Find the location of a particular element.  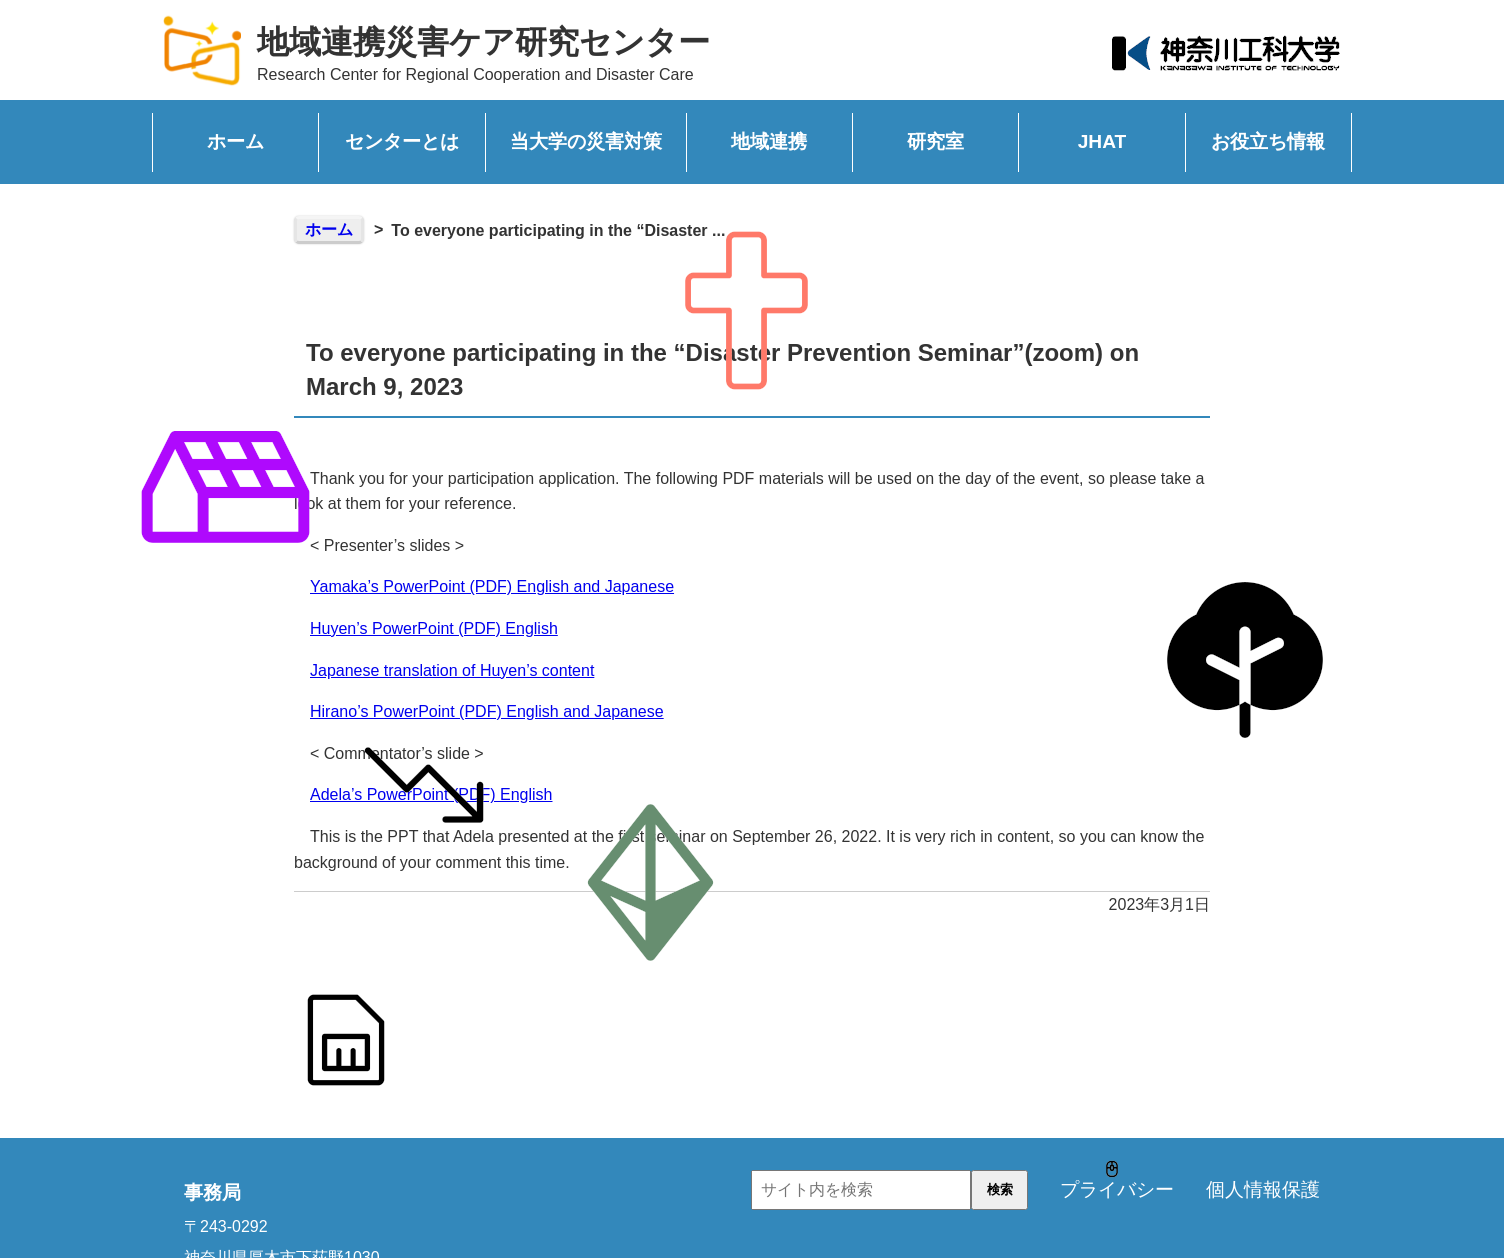

manage sim card settings is located at coordinates (346, 1040).